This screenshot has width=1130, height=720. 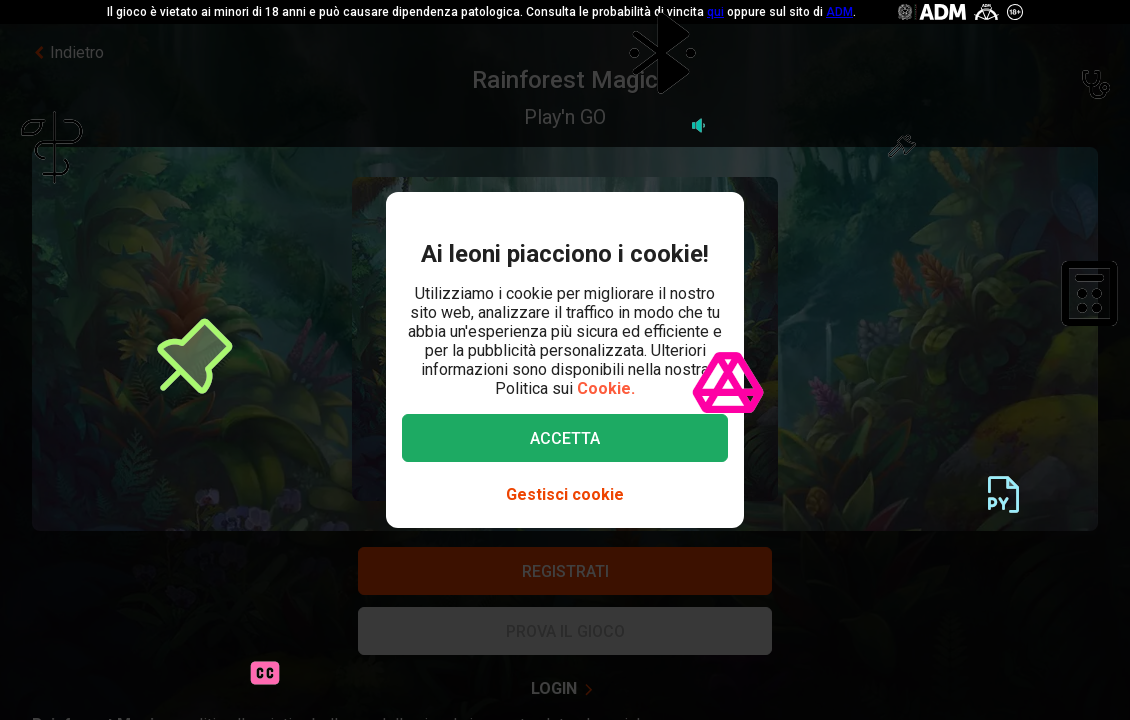 I want to click on enable closed captions, so click(x=265, y=673).